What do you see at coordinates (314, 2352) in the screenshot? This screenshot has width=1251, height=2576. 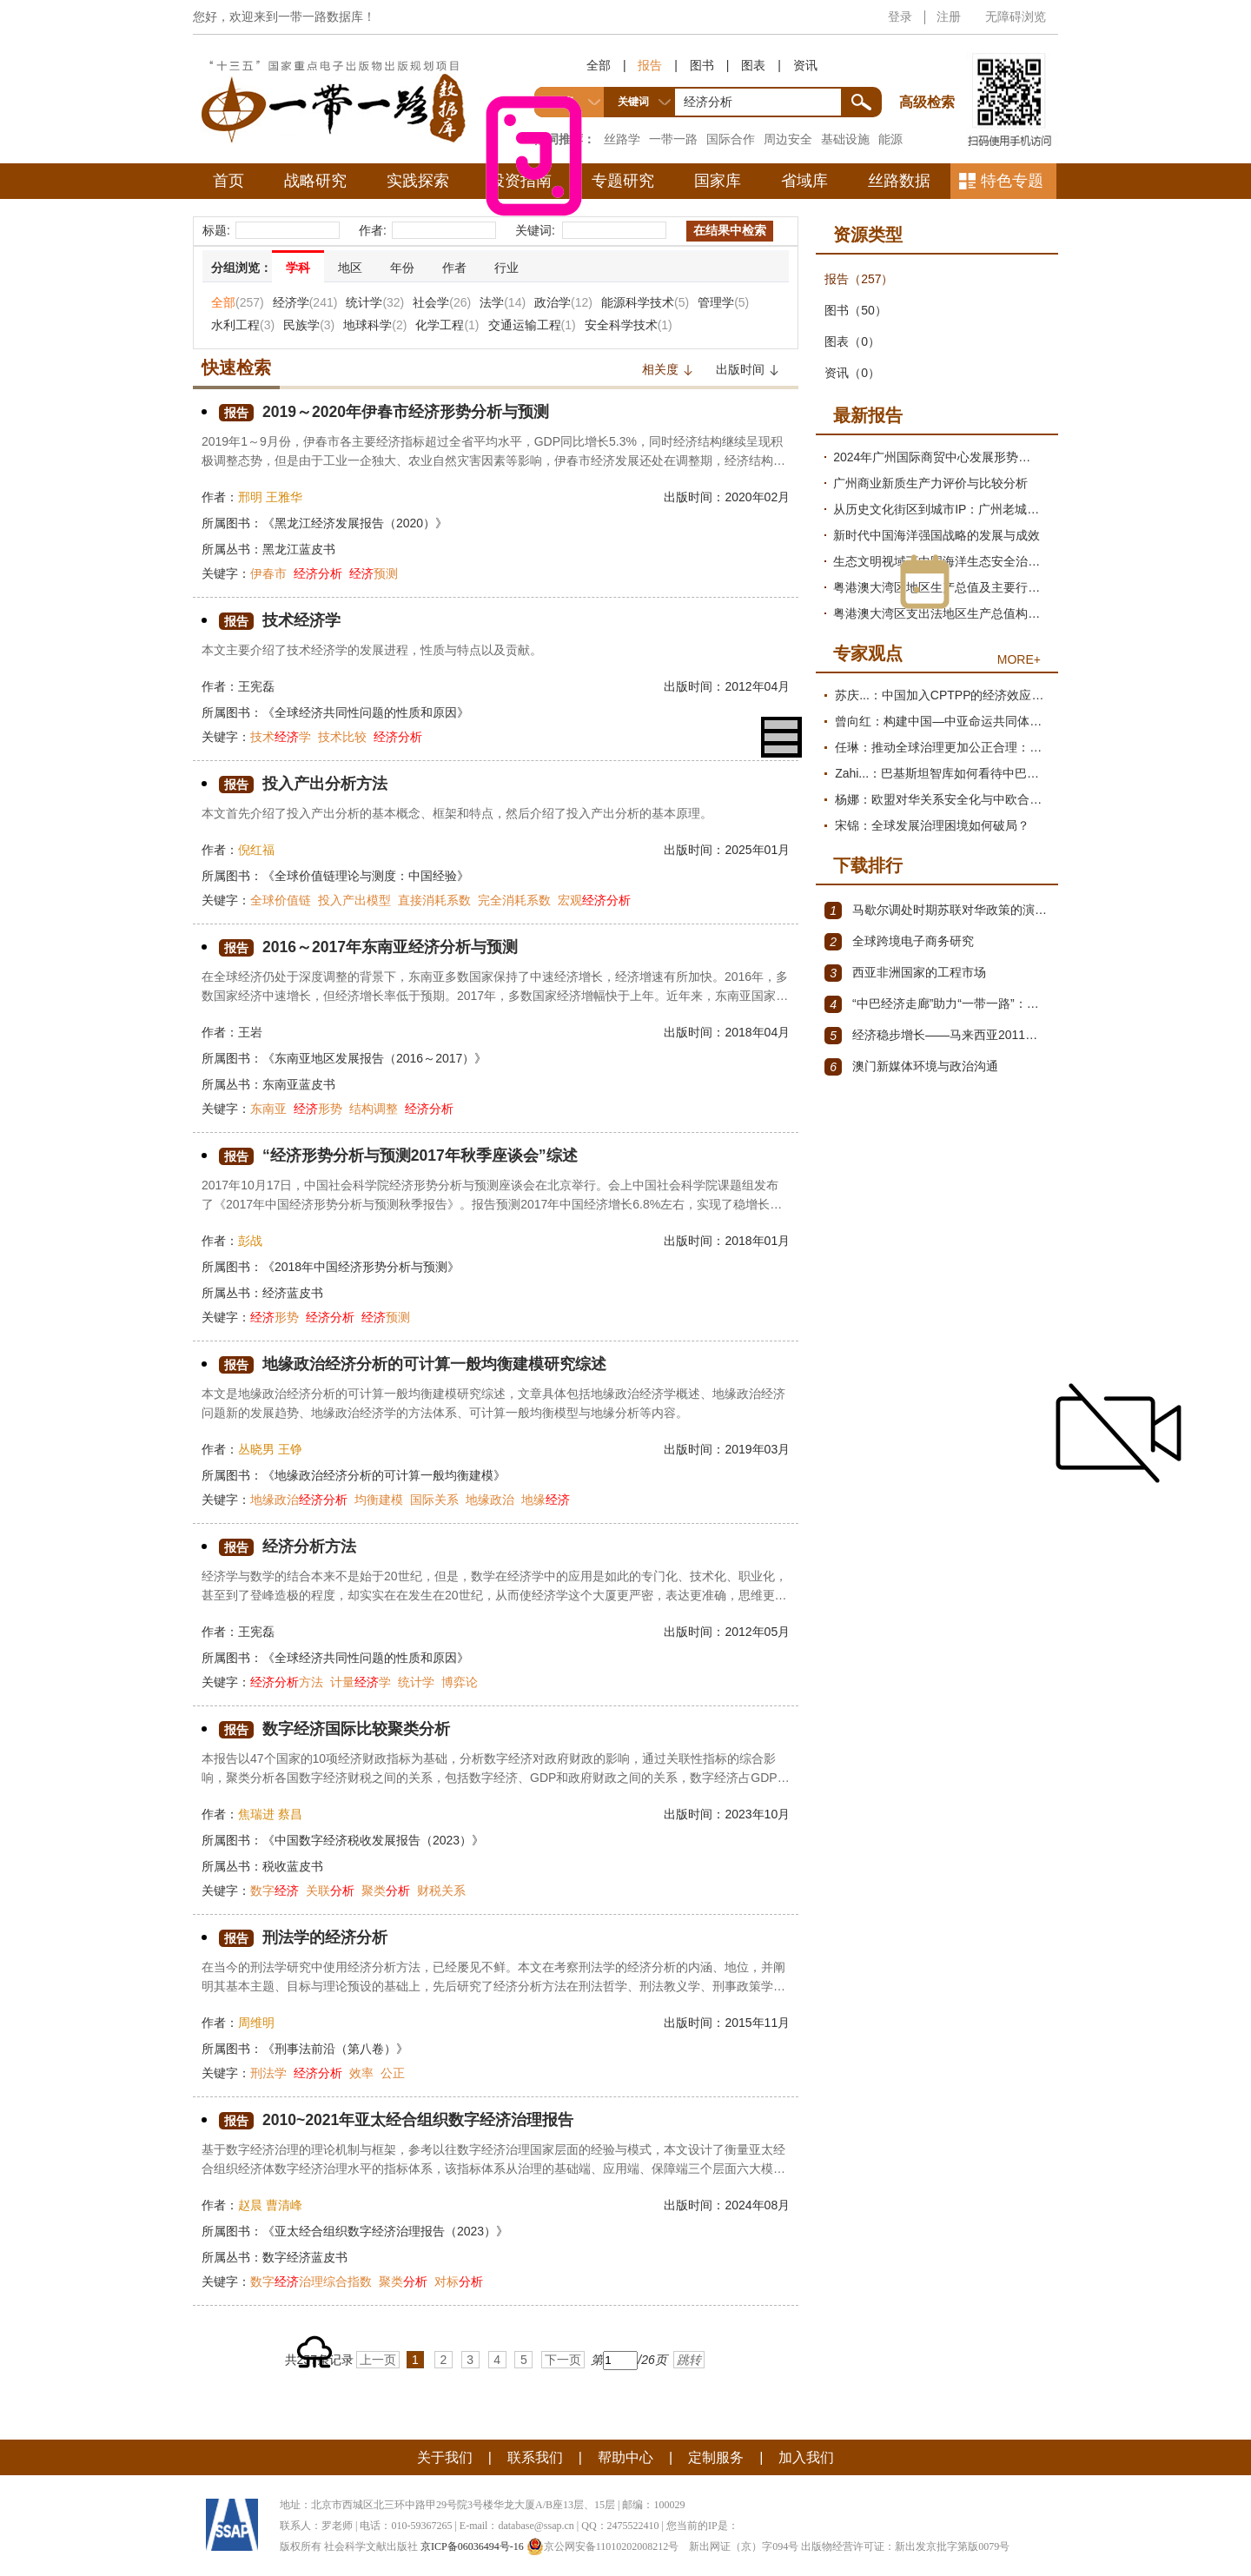 I see `access cloud computing services` at bounding box center [314, 2352].